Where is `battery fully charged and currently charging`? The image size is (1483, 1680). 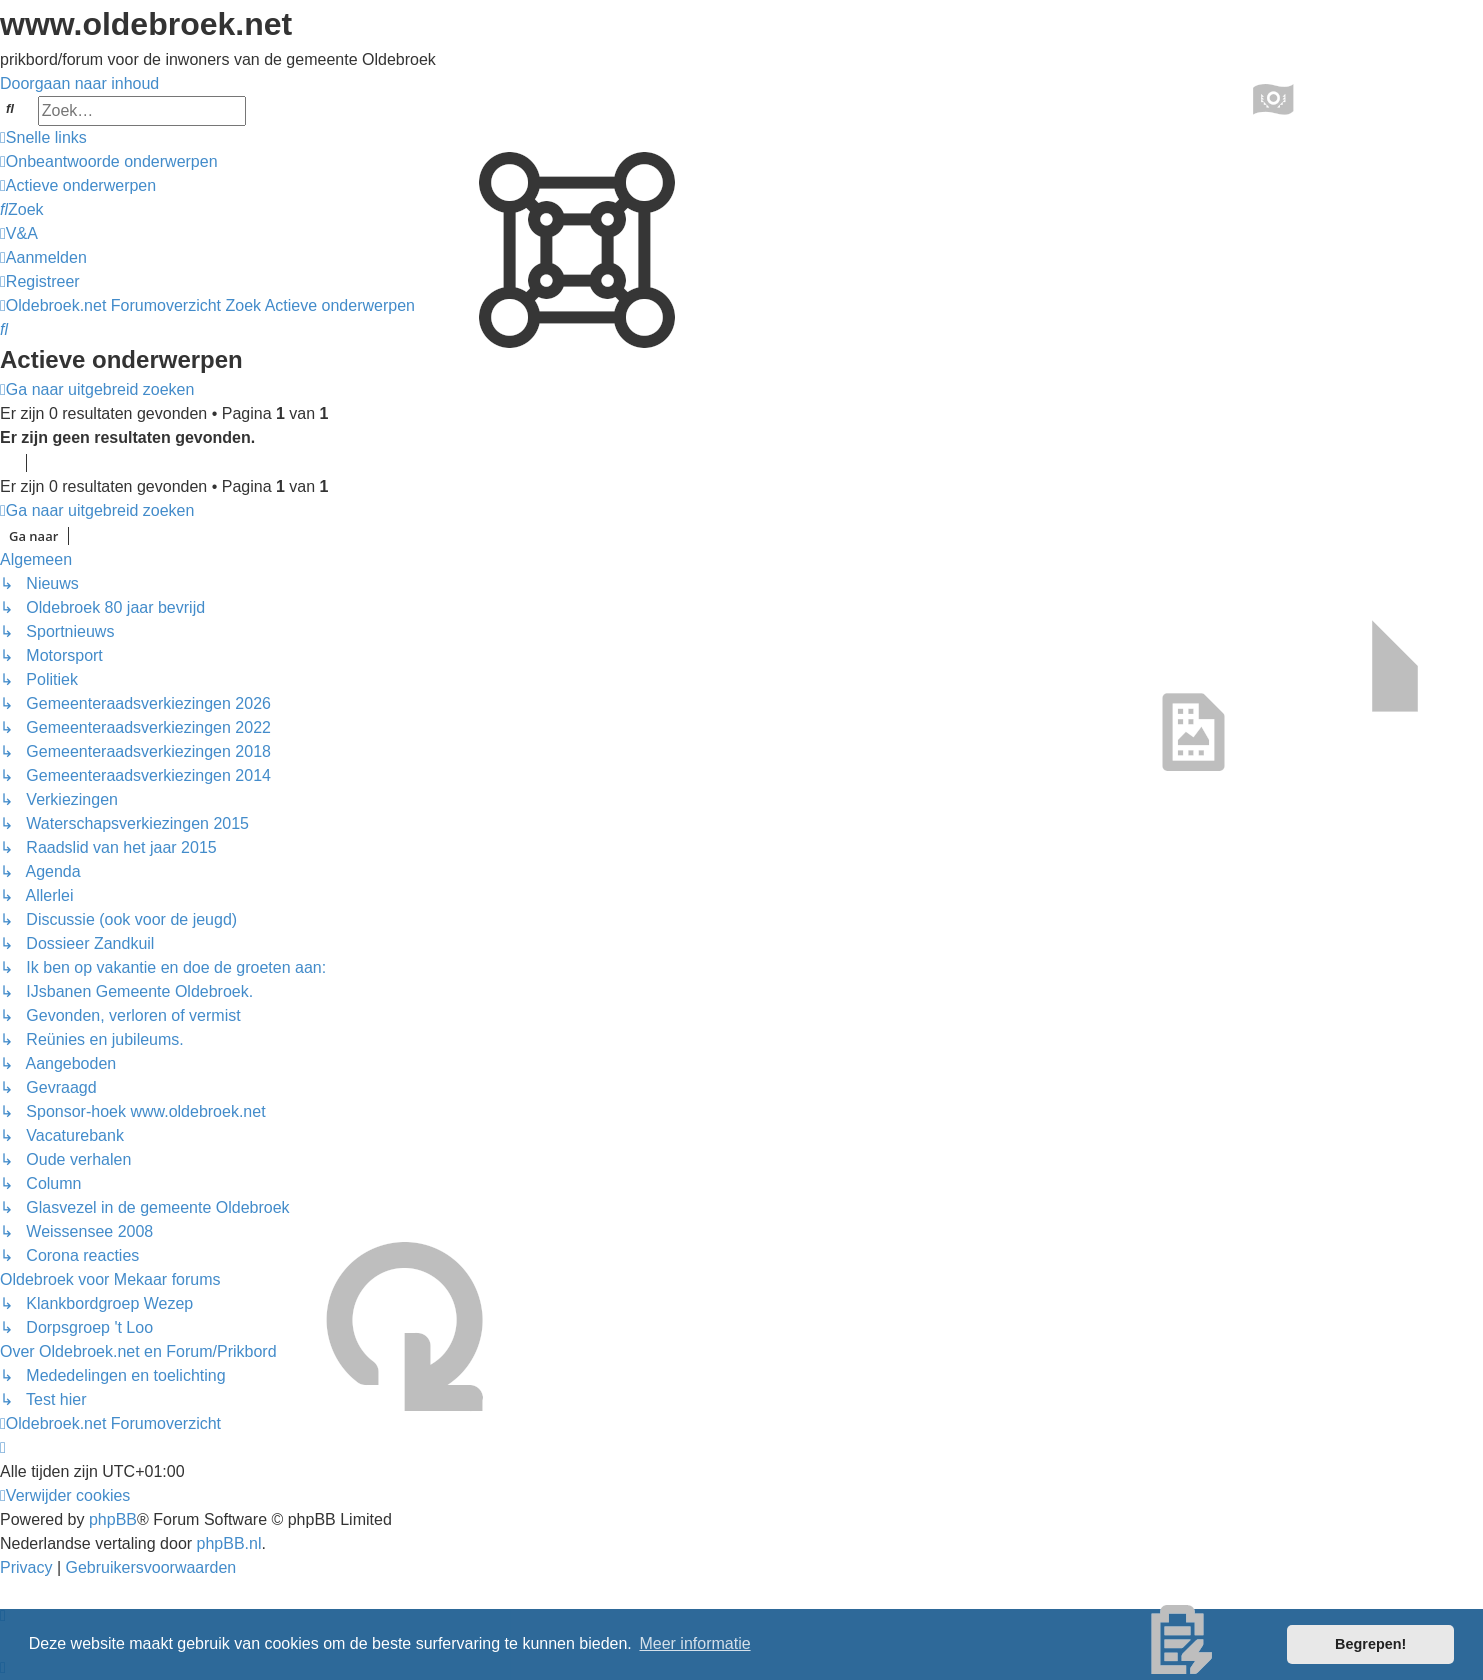
battery fully charged and currently charging is located at coordinates (1177, 1639).